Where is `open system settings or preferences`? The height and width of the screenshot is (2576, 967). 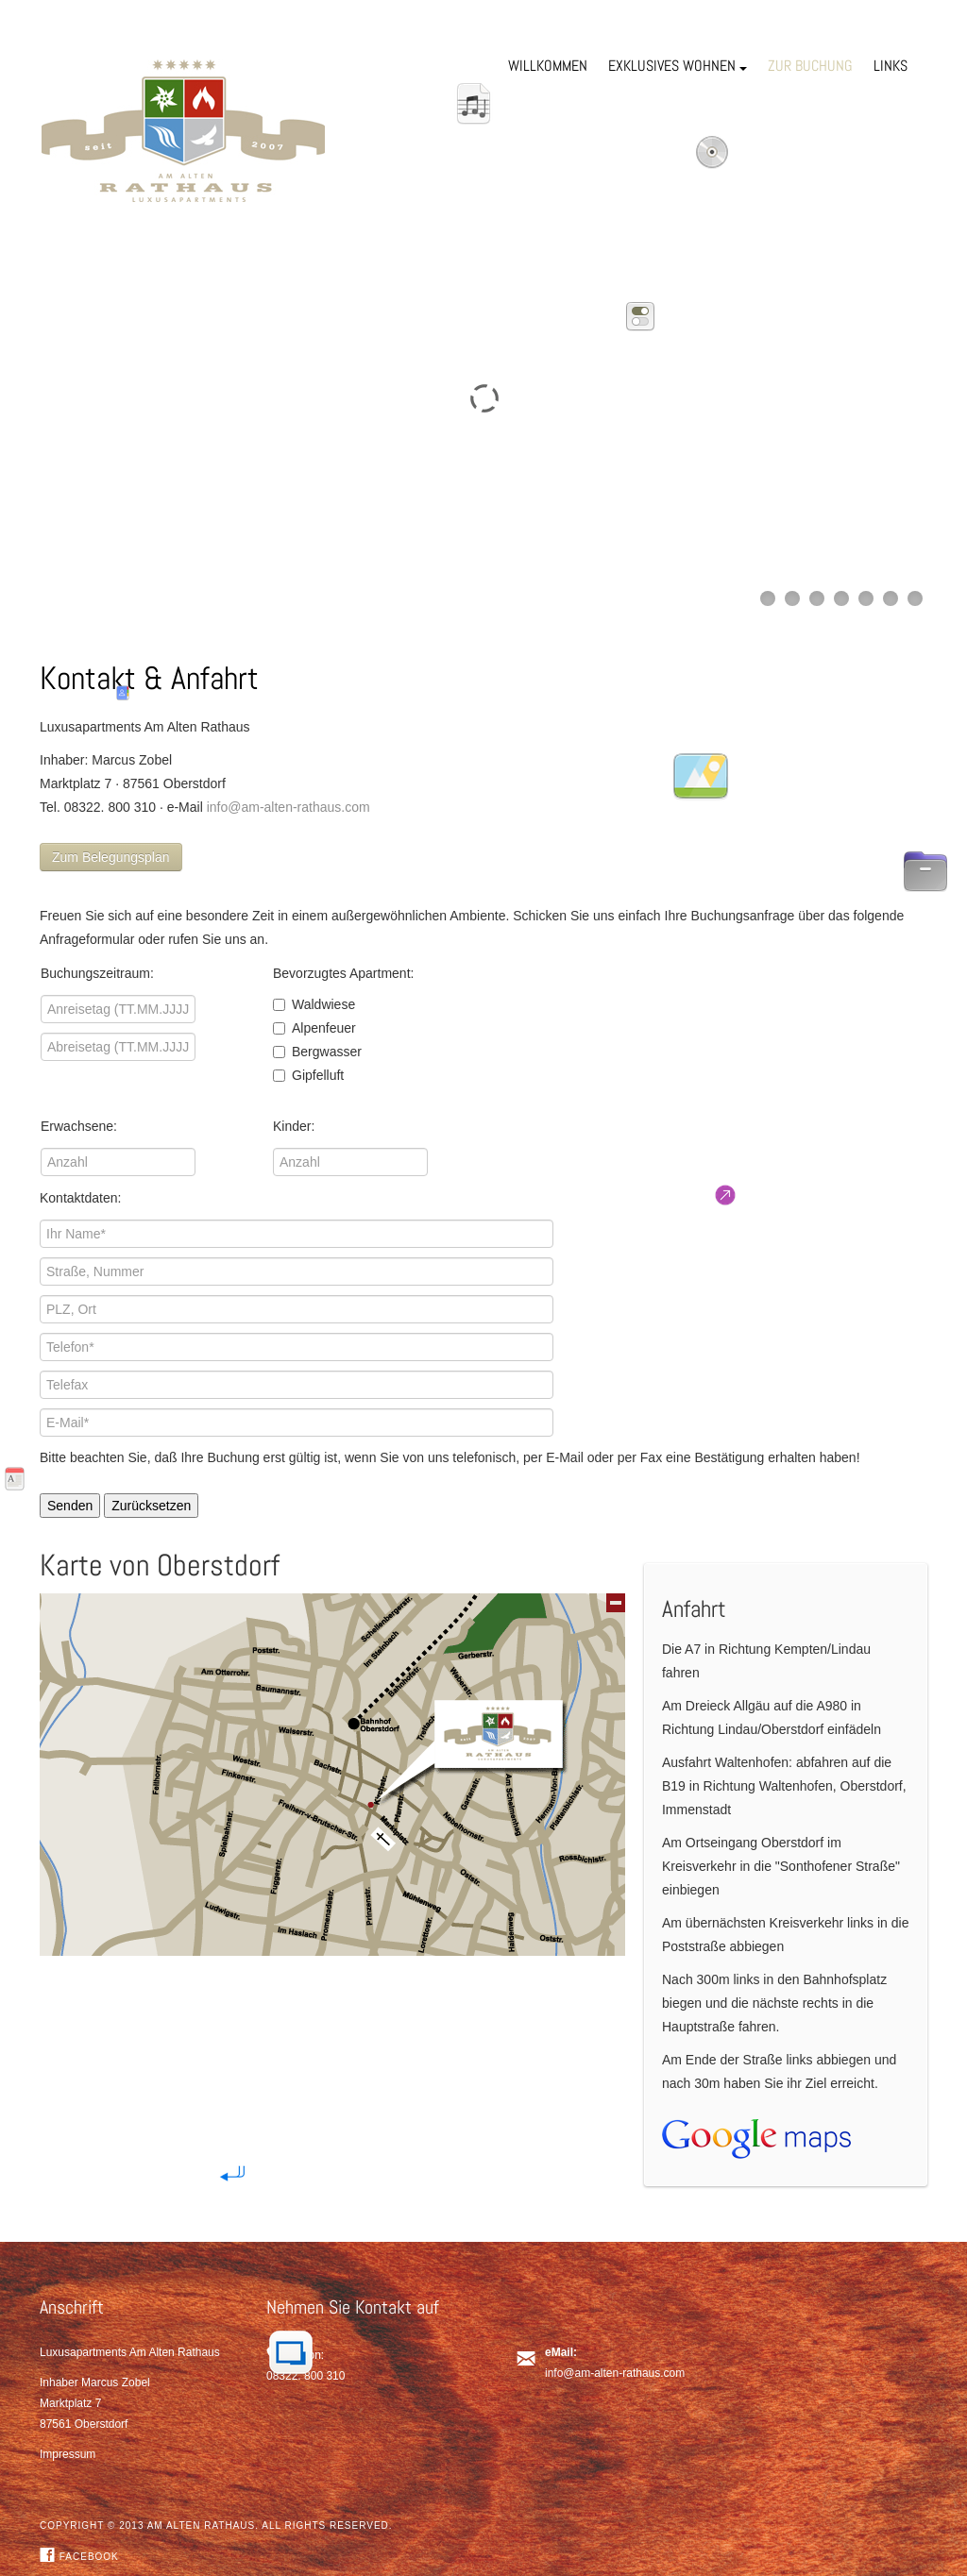 open system settings or preferences is located at coordinates (640, 316).